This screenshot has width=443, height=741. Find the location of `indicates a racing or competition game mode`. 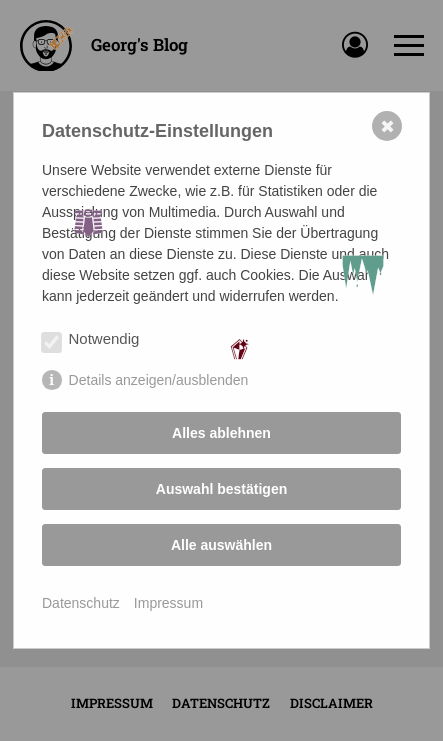

indicates a racing or competition game mode is located at coordinates (239, 349).